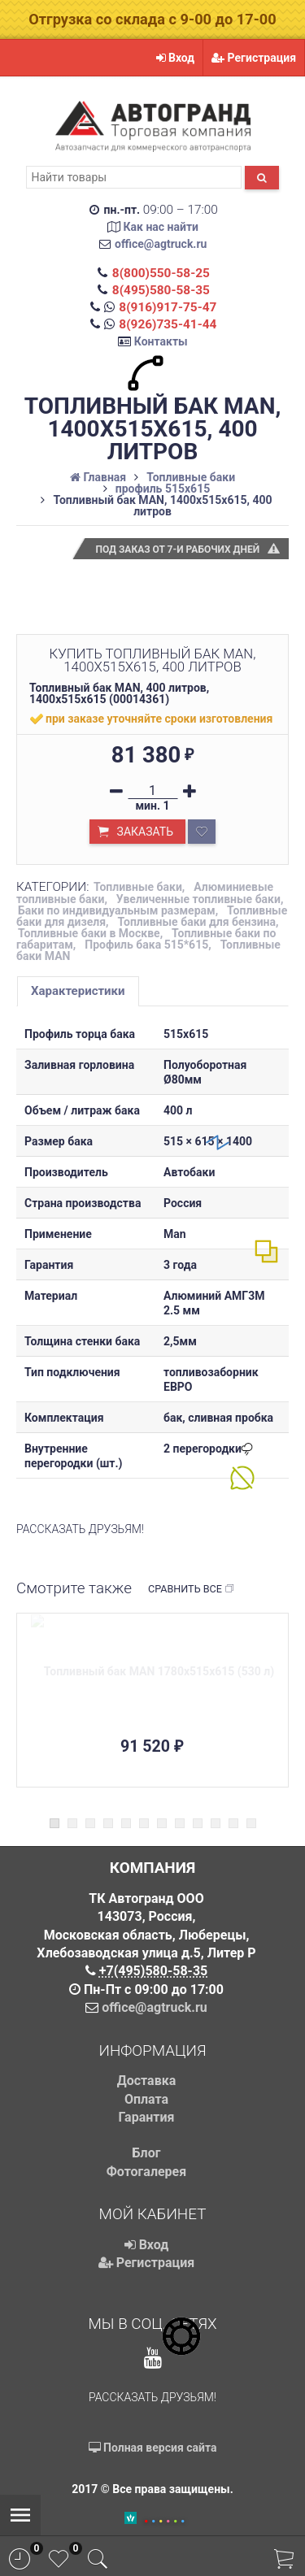 The height and width of the screenshot is (2576, 305). I want to click on view current weather conditions, so click(246, 1449).